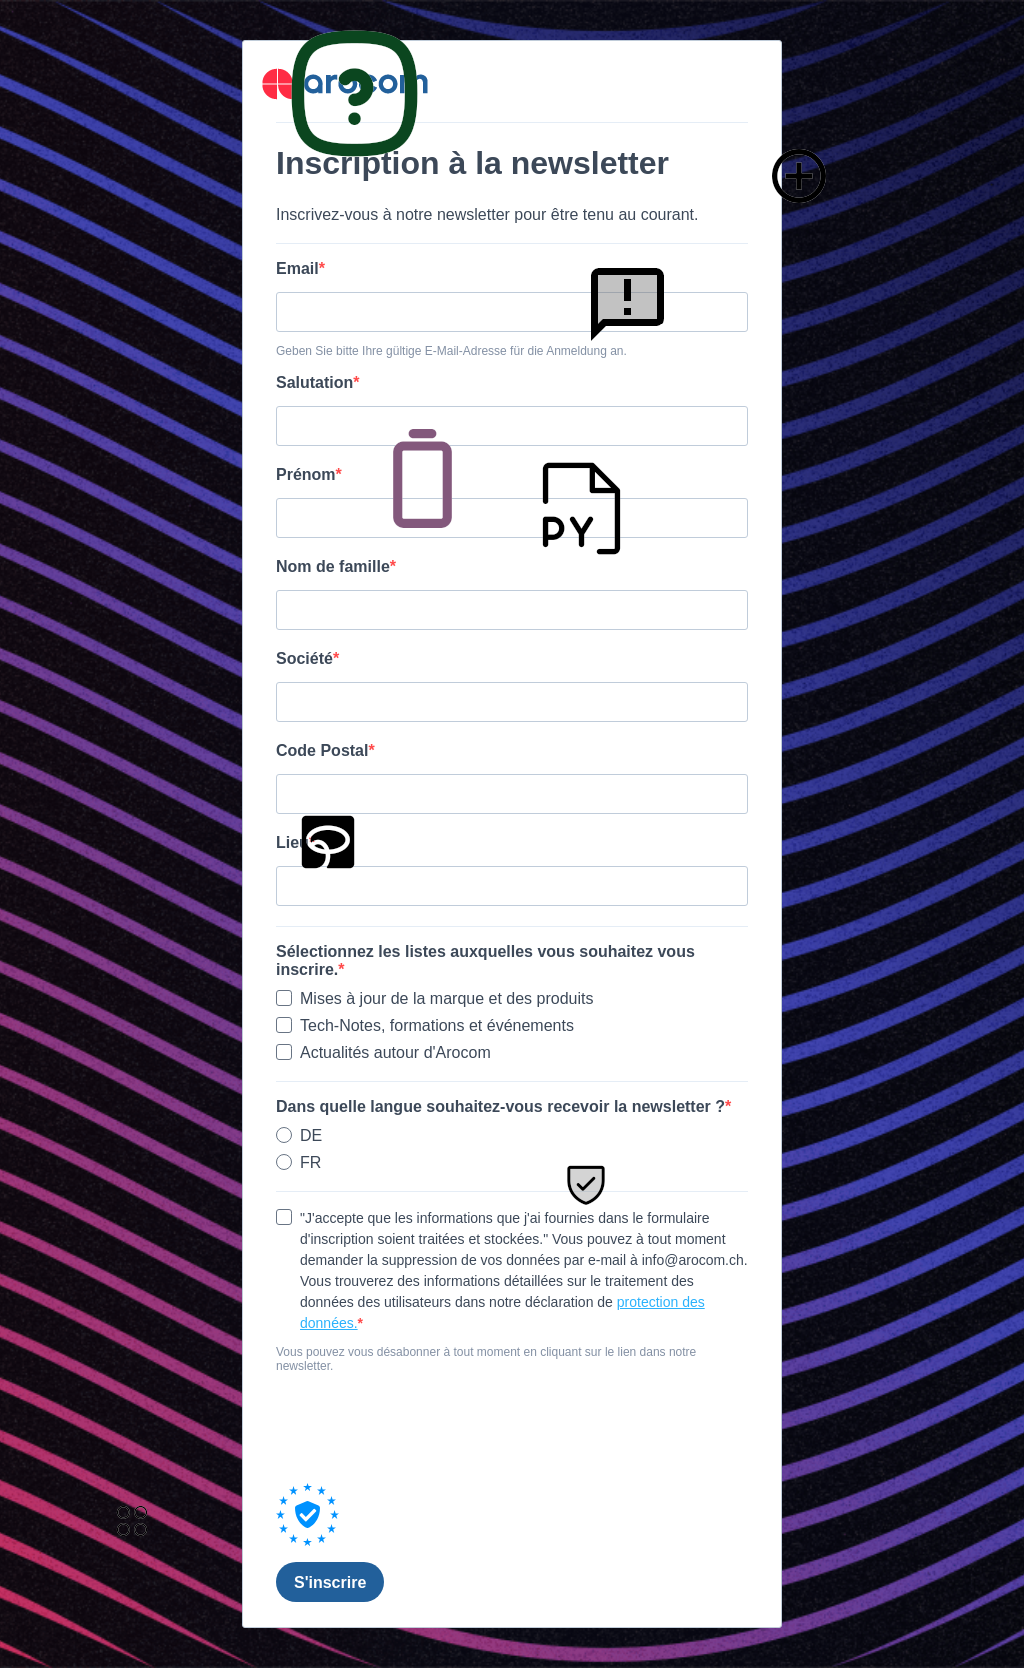 The width and height of the screenshot is (1024, 1668). Describe the element at coordinates (354, 93) in the screenshot. I see `access help or support resources` at that location.